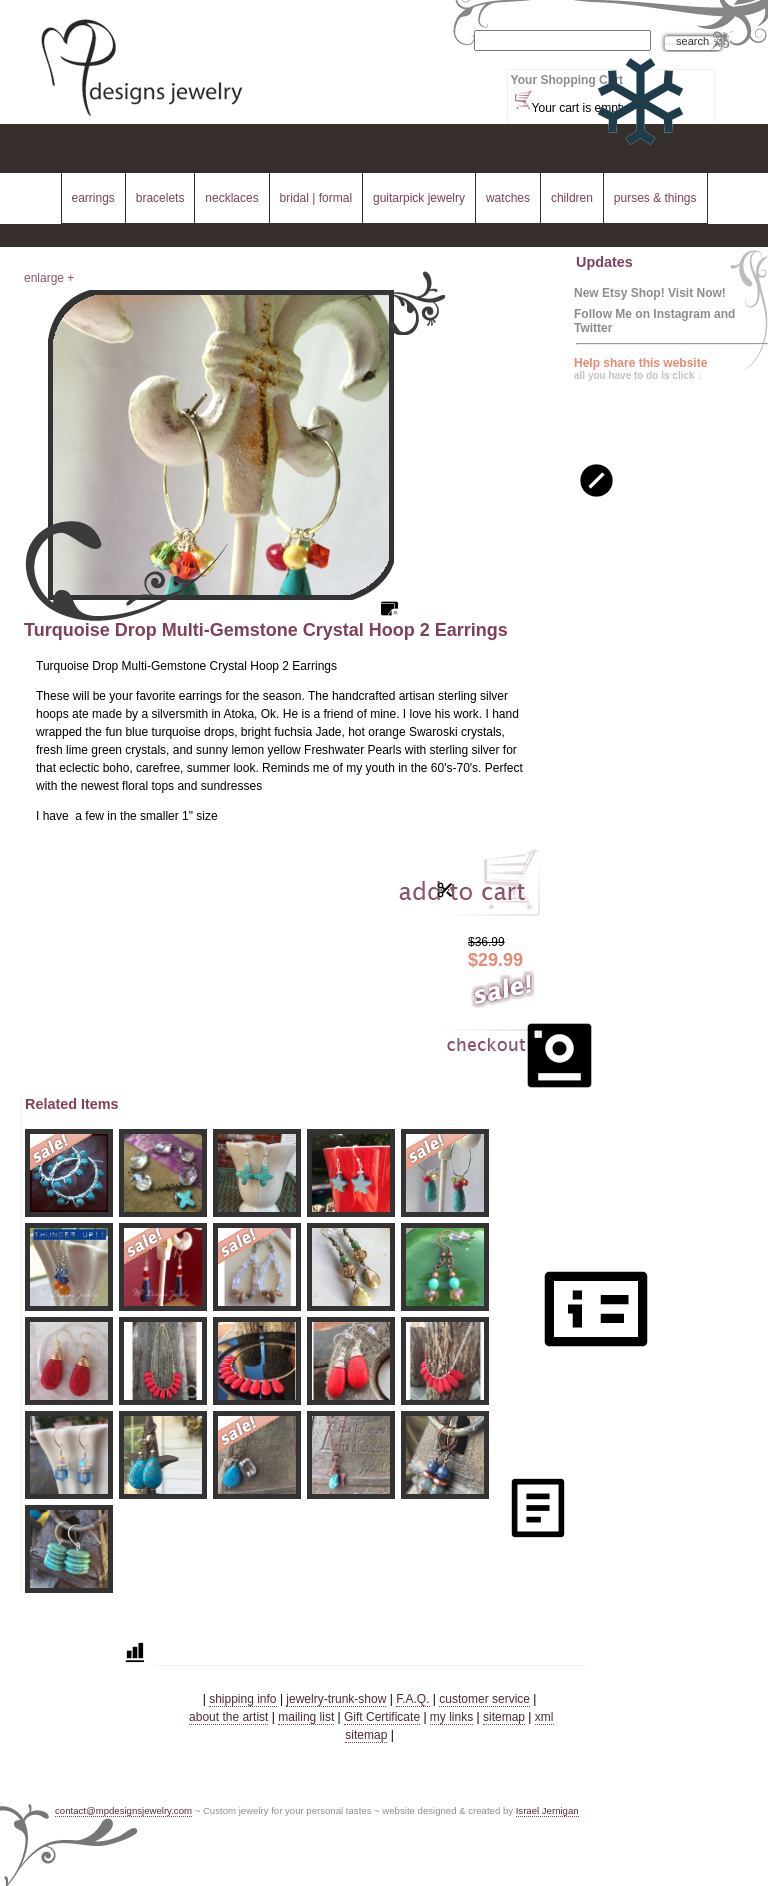 Image resolution: width=768 pixels, height=1886 pixels. I want to click on cut selected content to clipboard, so click(445, 890).